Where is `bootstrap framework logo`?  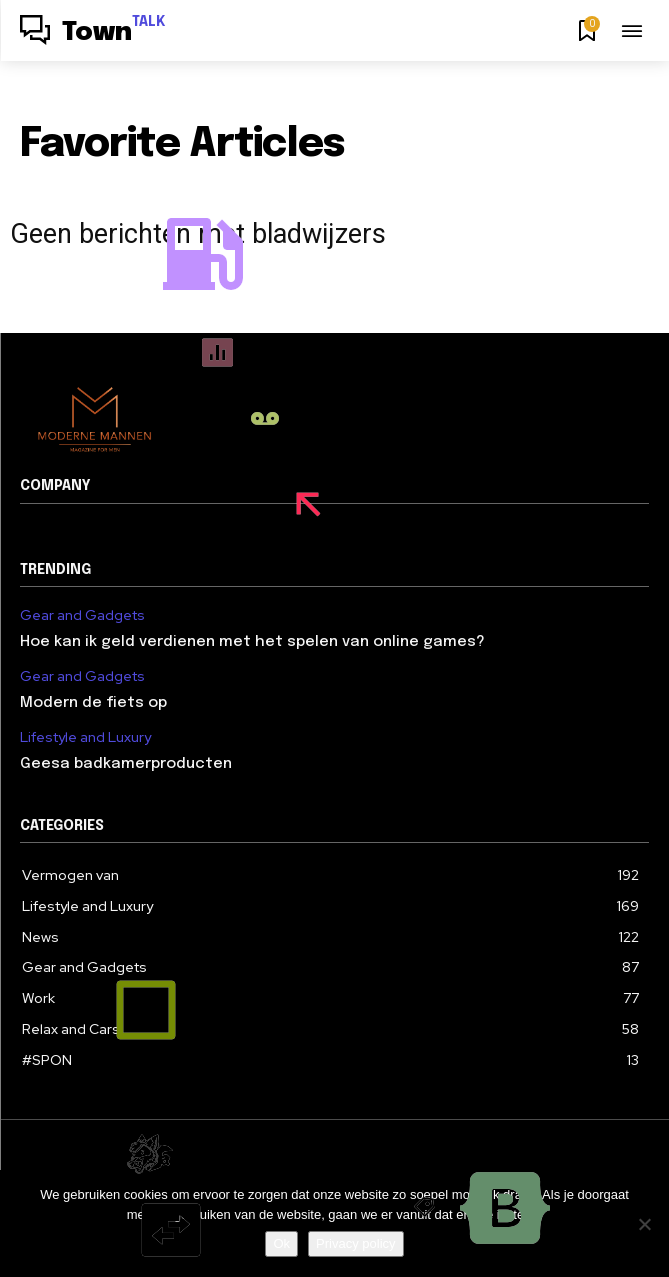 bootstrap framework logo is located at coordinates (505, 1208).